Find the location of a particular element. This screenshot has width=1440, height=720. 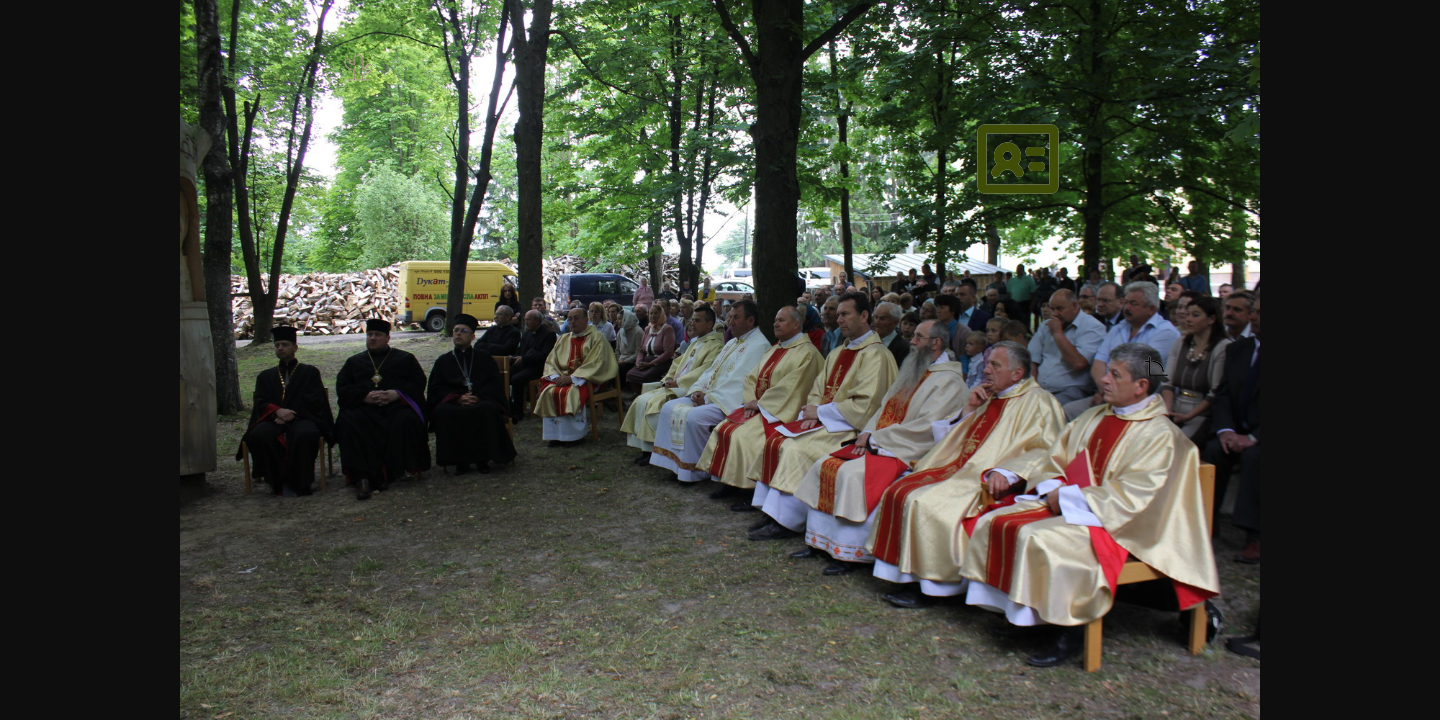

indicates desert or arid climate theme is located at coordinates (358, 68).